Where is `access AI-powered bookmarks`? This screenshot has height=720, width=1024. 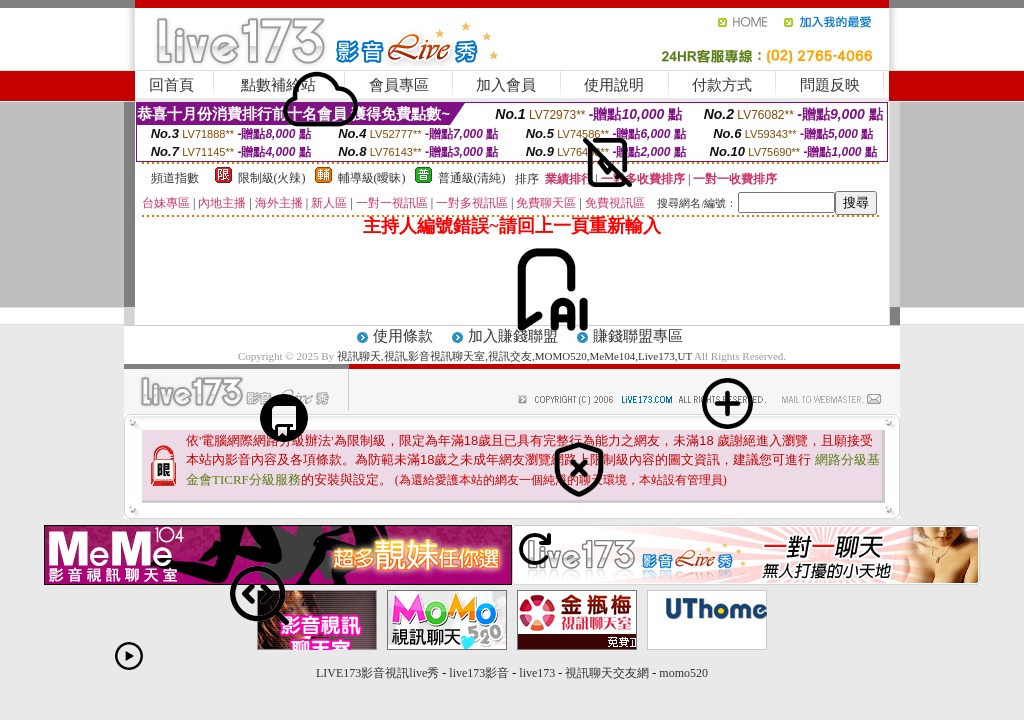
access AI-powered bookmarks is located at coordinates (546, 289).